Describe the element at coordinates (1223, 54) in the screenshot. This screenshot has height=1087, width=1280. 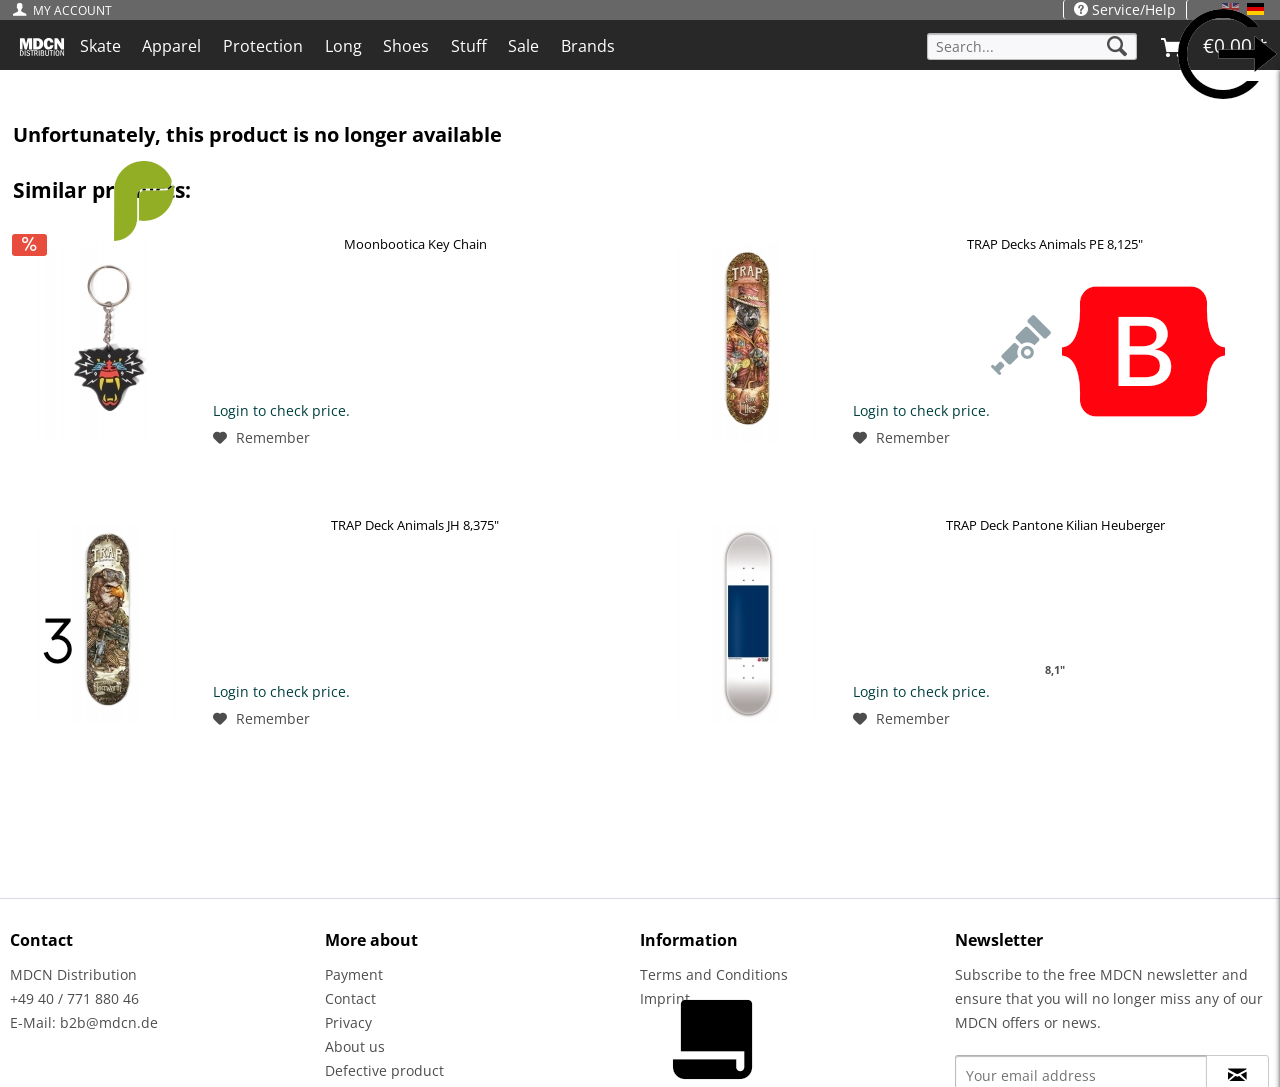
I see `log out of your account` at that location.